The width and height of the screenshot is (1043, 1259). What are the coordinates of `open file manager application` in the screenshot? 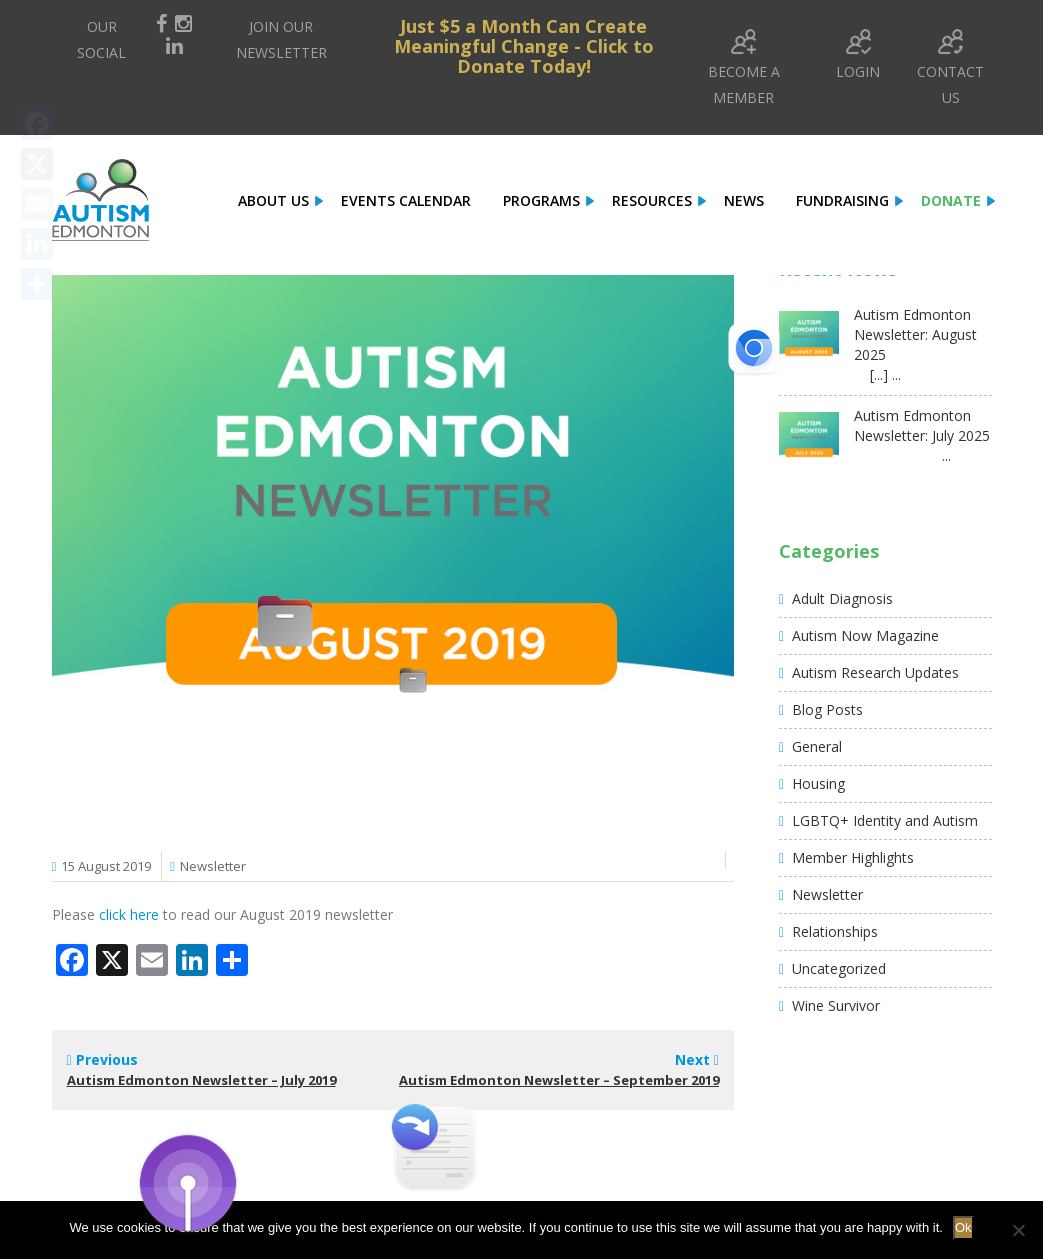 It's located at (413, 680).